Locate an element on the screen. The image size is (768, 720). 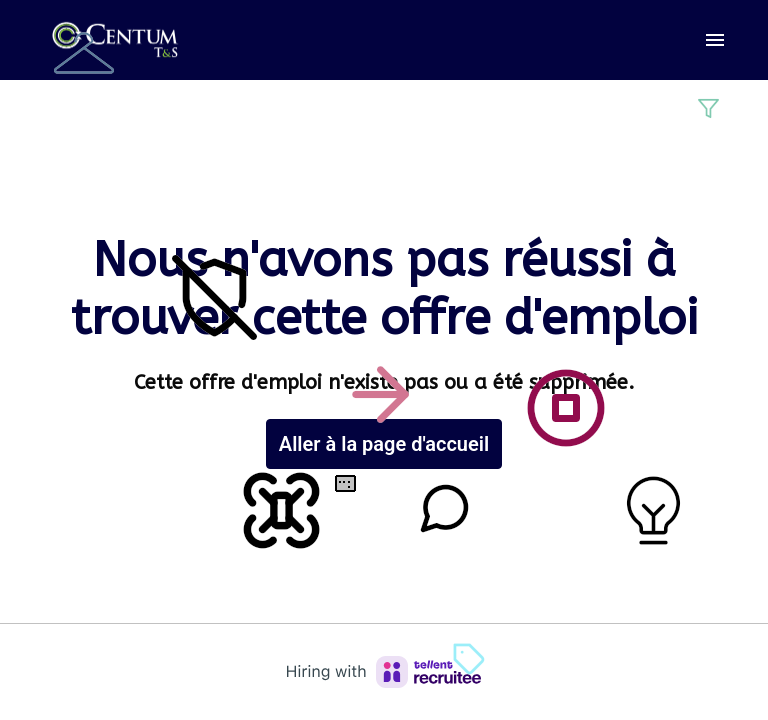
navigate to the next item or page is located at coordinates (380, 394).